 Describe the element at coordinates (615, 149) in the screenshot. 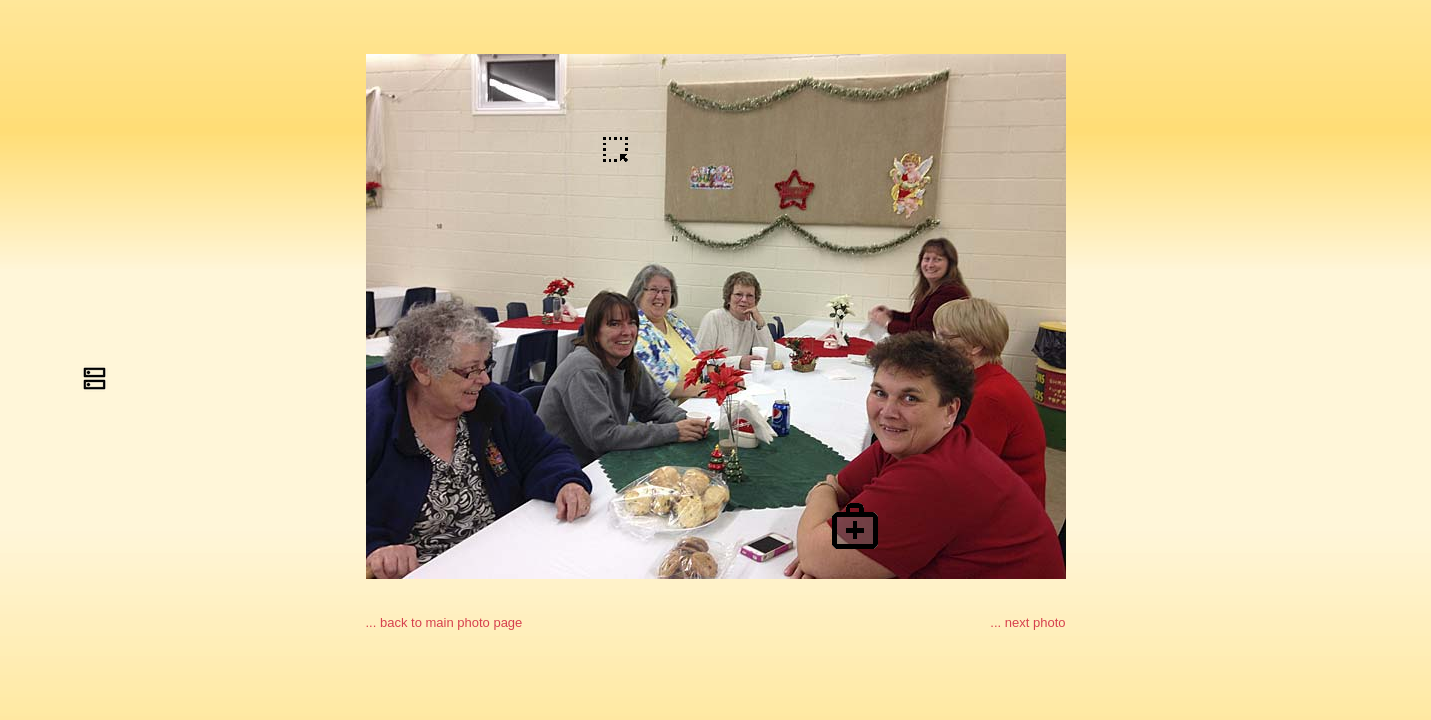

I see `select or highlight an area` at that location.